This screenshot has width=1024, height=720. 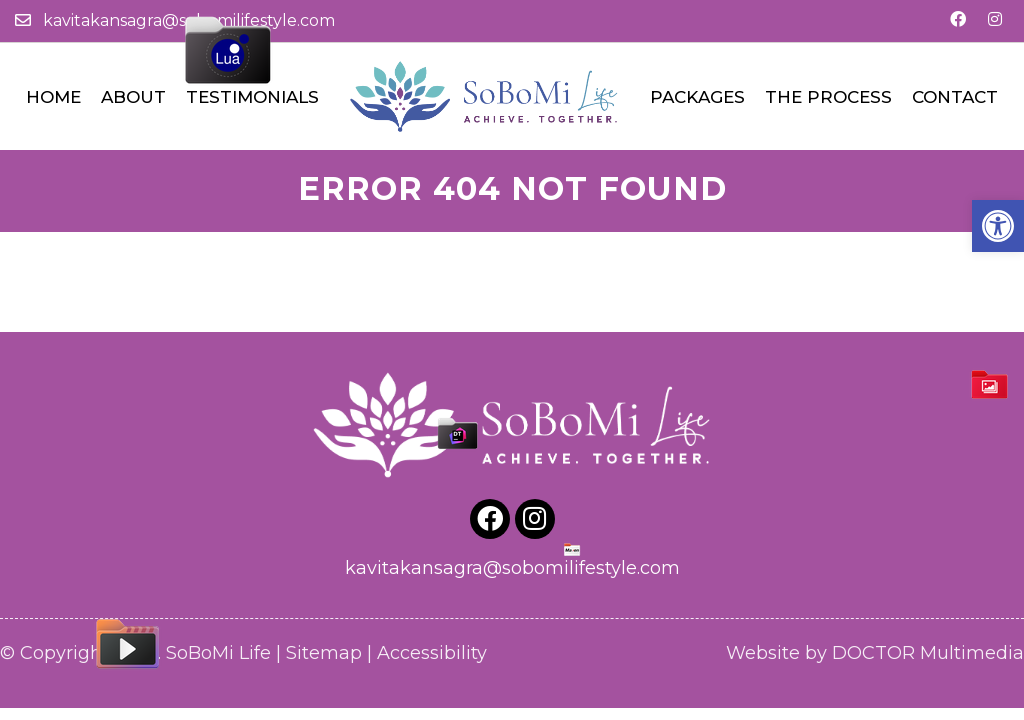 I want to click on open your movie files folder, so click(x=127, y=645).